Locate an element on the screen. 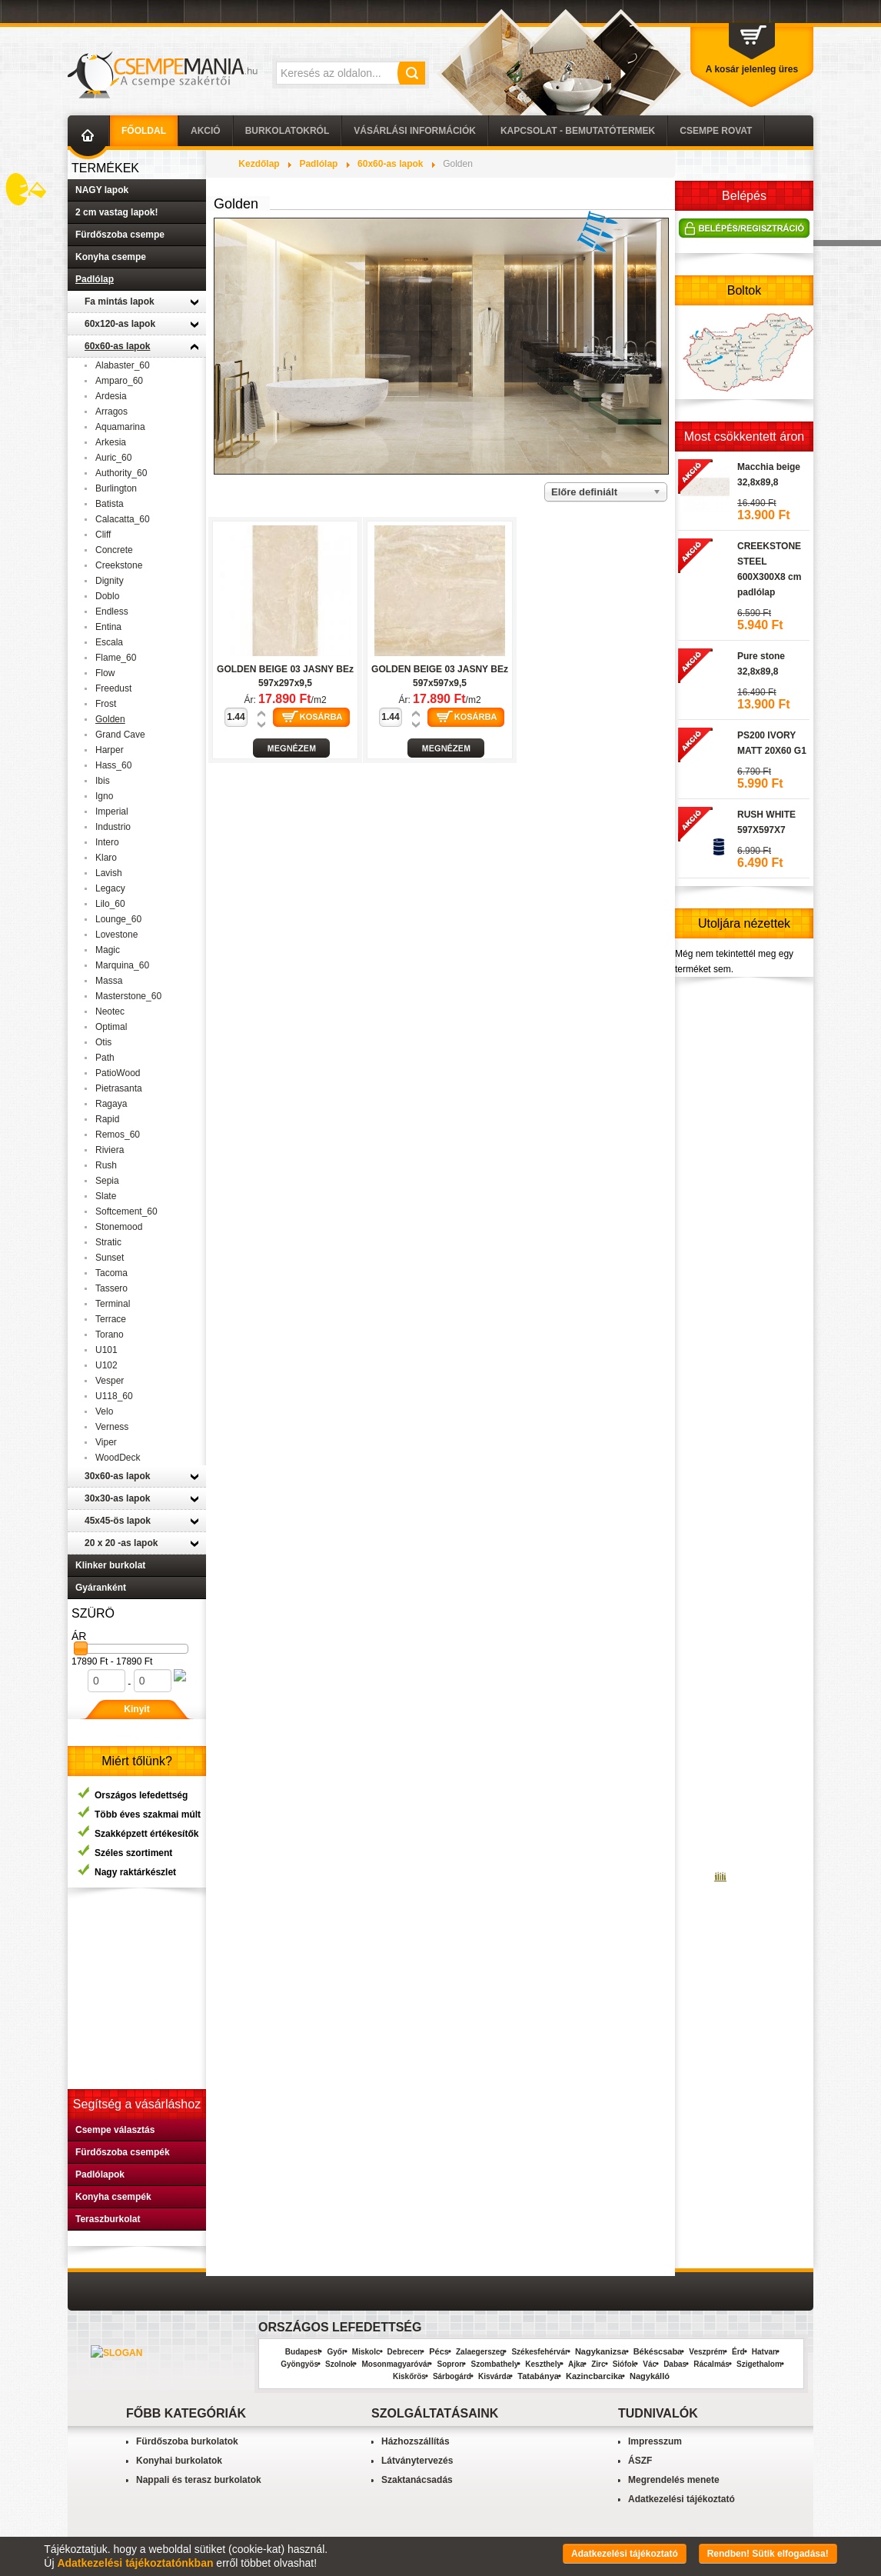  access candle or lighting settings is located at coordinates (720, 1875).